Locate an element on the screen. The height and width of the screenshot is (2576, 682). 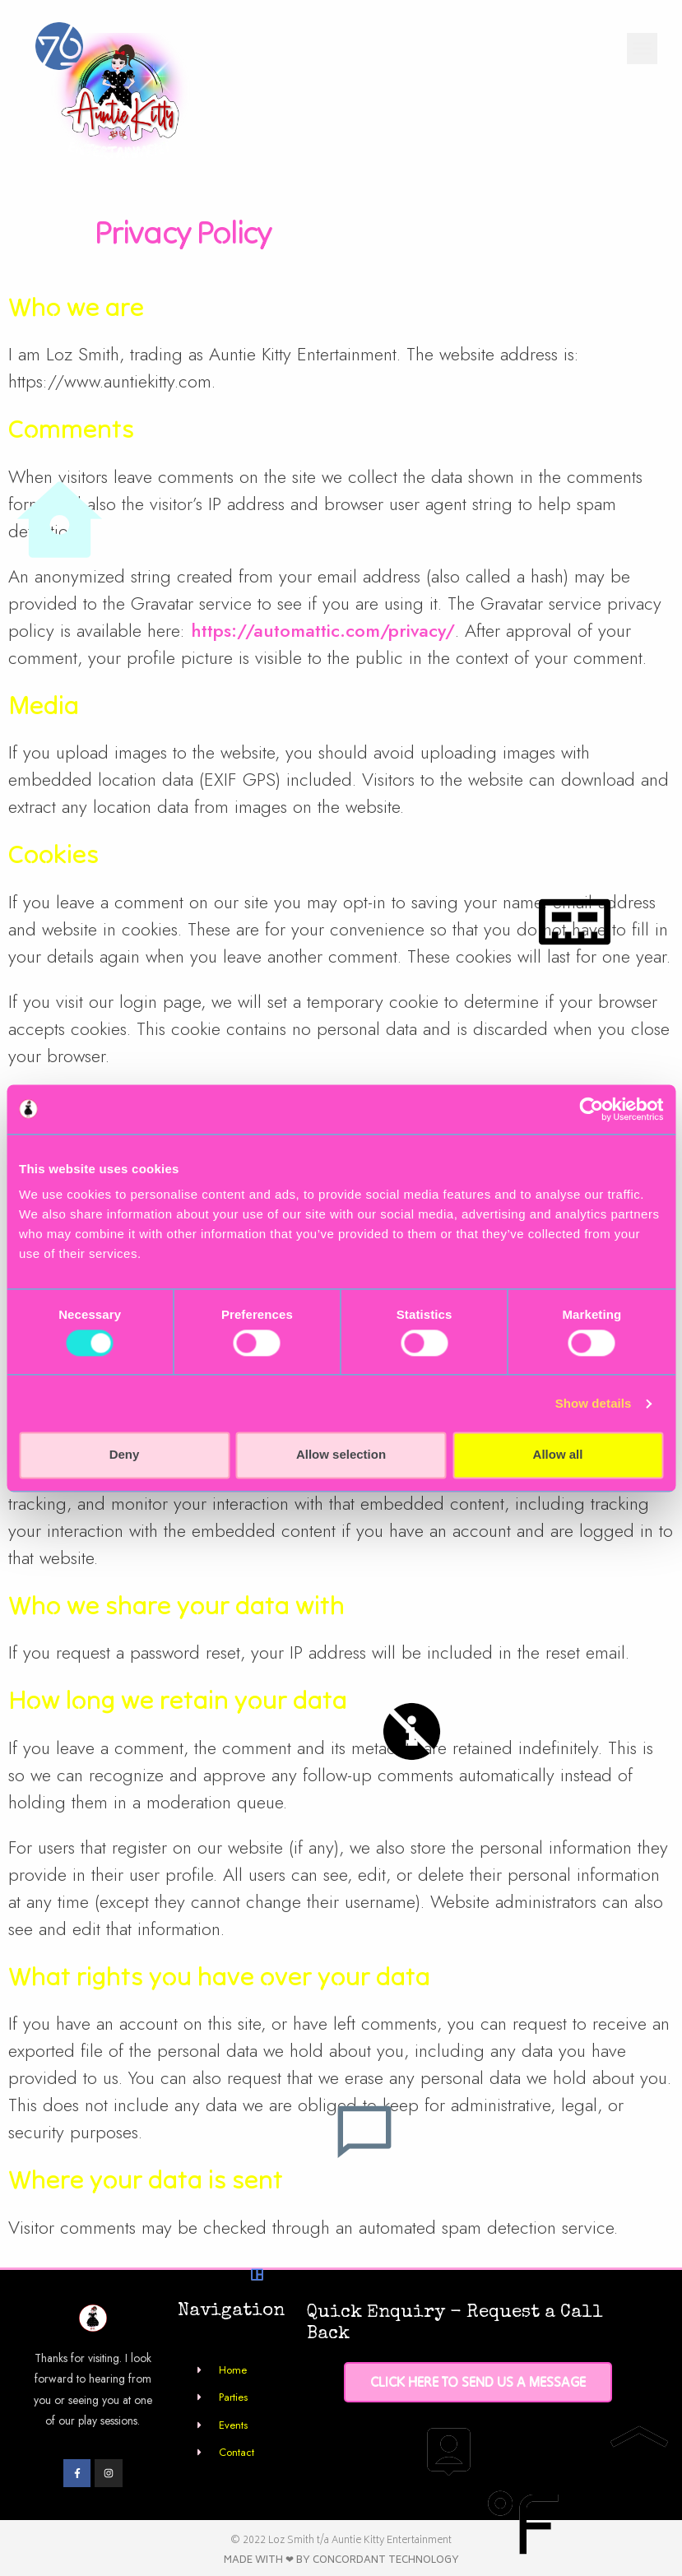
navigate to home screen is located at coordinates (59, 522).